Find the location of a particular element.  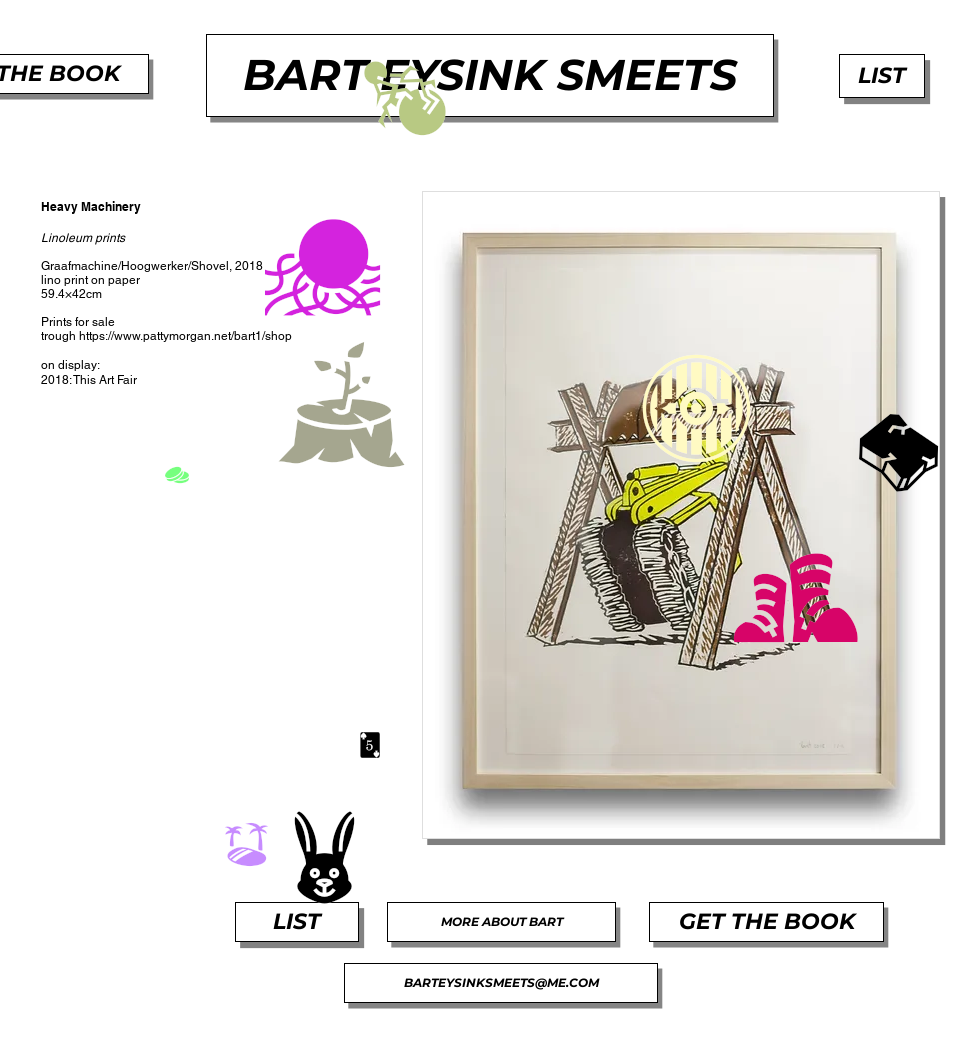

view your coin balance or currency is located at coordinates (177, 475).